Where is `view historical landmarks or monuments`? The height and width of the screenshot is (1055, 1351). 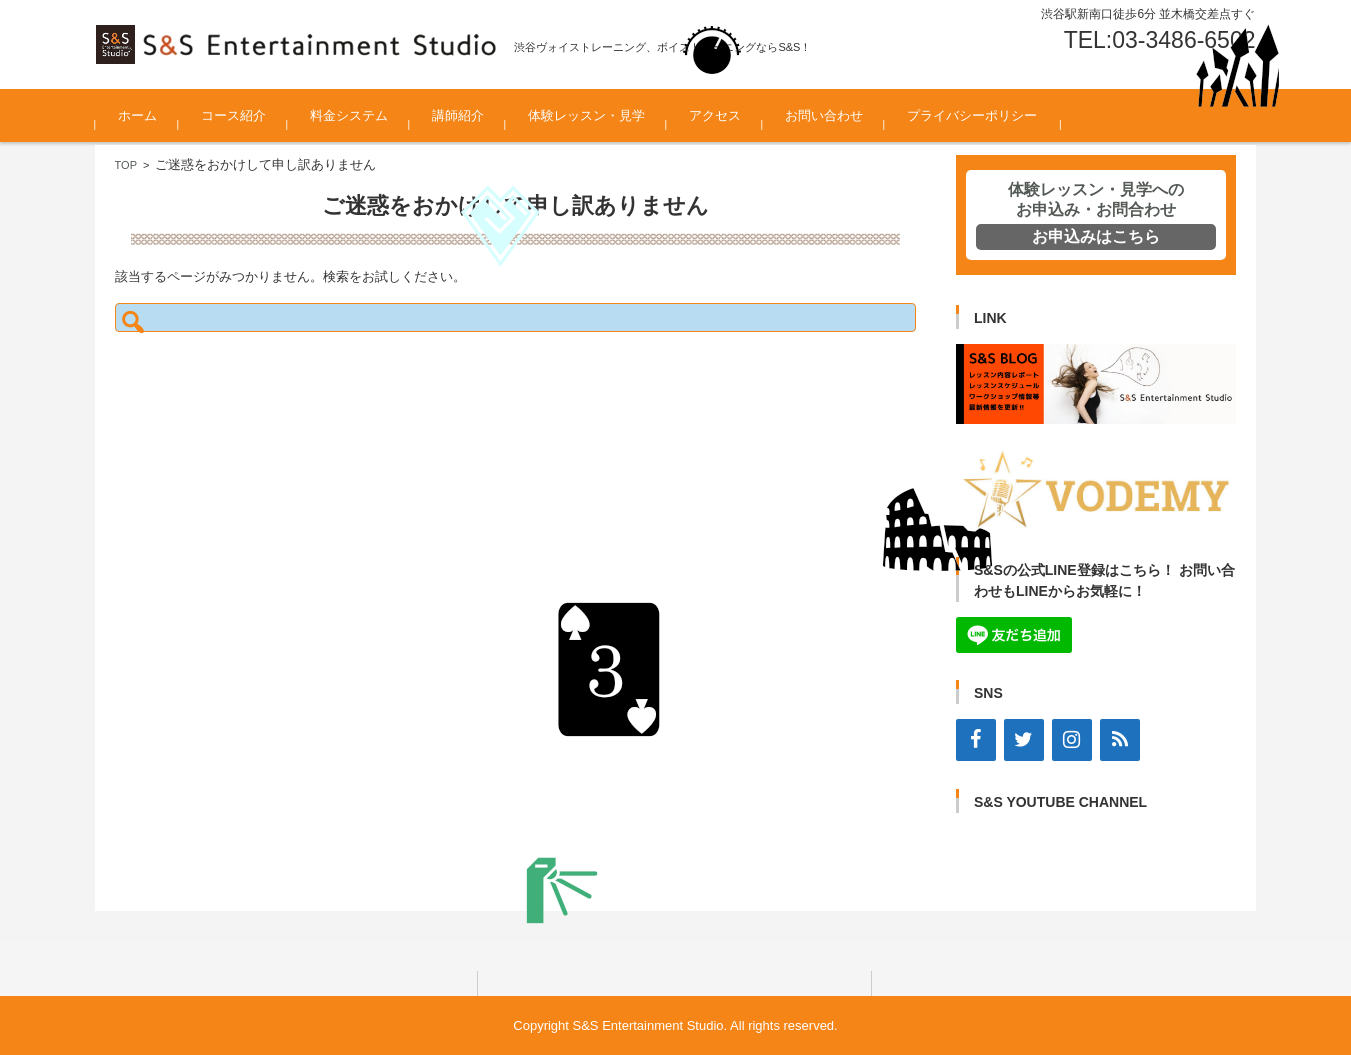 view historical landmarks or monuments is located at coordinates (937, 529).